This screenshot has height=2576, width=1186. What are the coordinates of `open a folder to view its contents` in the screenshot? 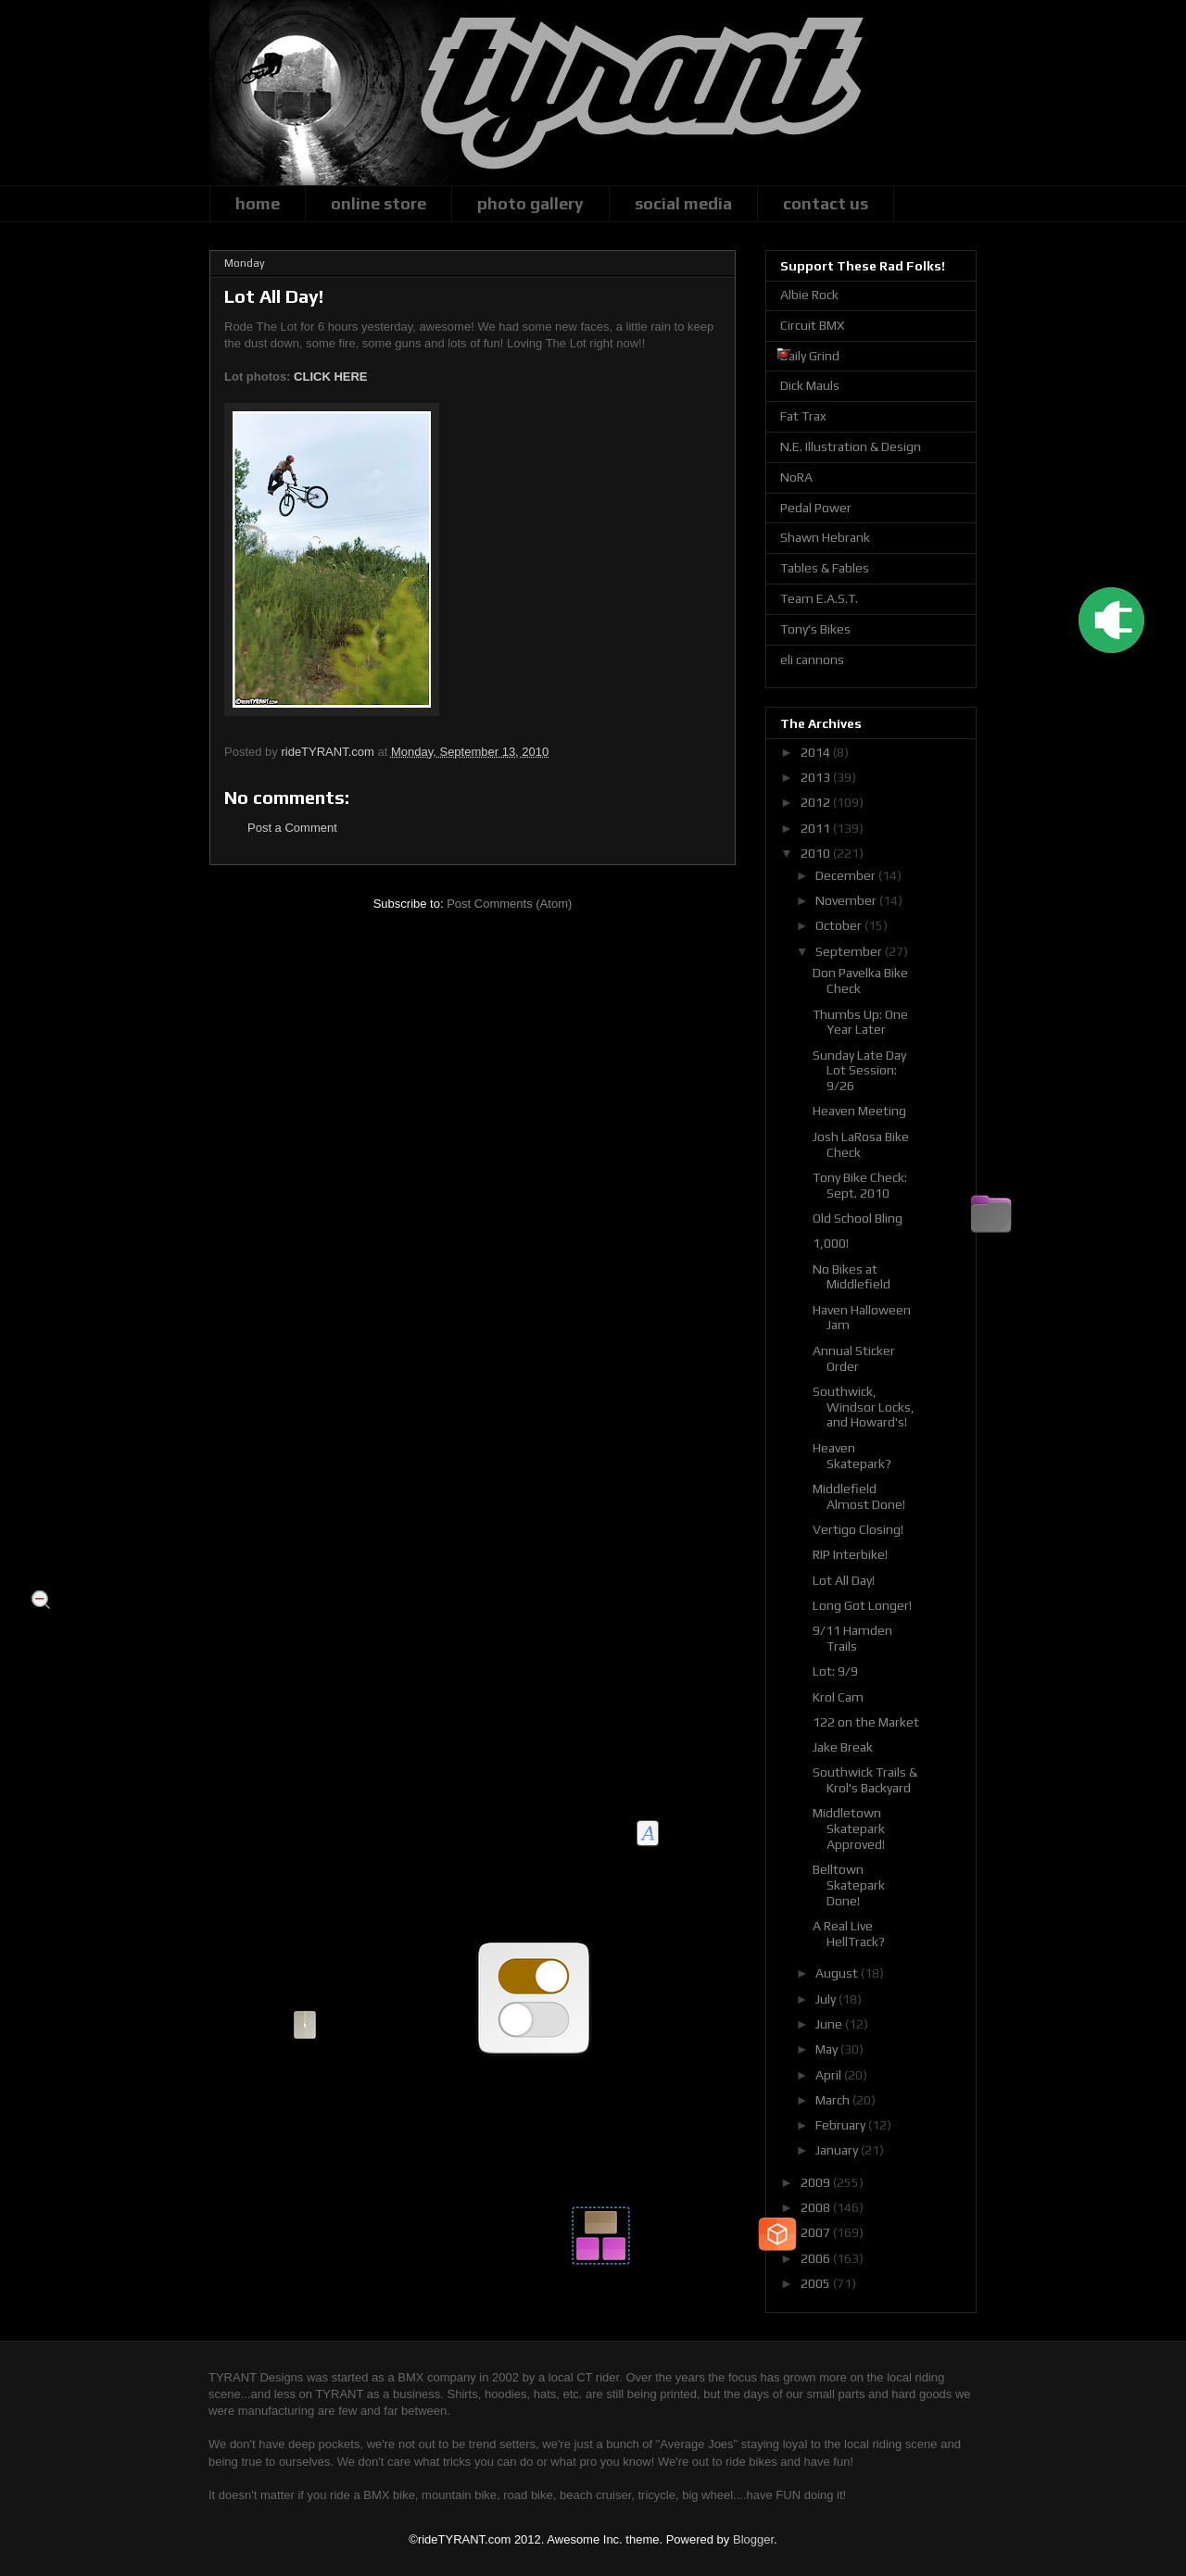 It's located at (990, 1213).